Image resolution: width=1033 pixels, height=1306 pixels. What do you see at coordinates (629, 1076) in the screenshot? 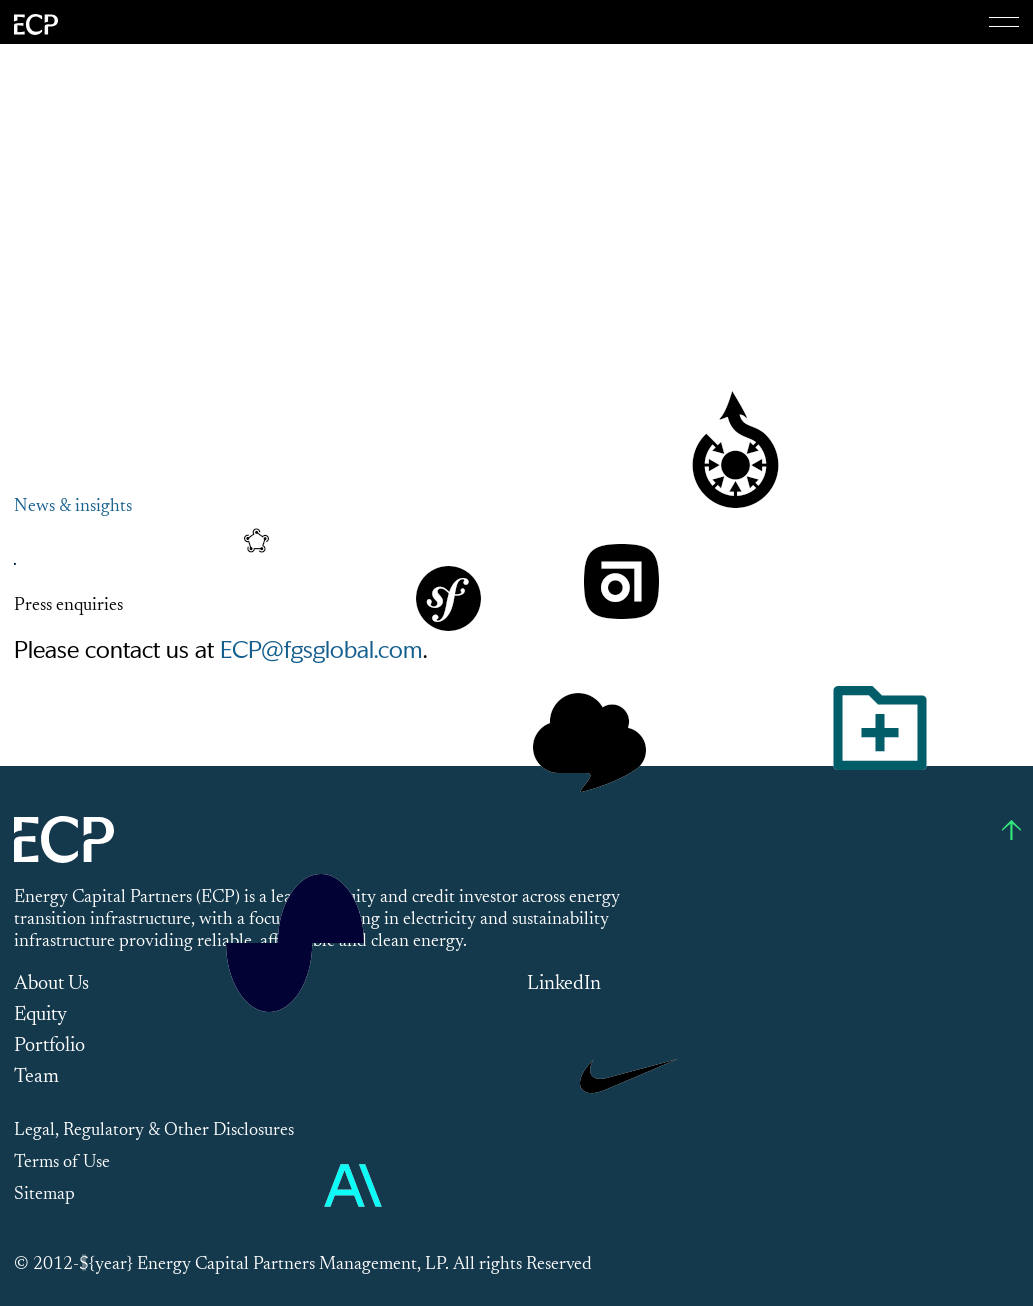
I see `Nike brand logo` at bounding box center [629, 1076].